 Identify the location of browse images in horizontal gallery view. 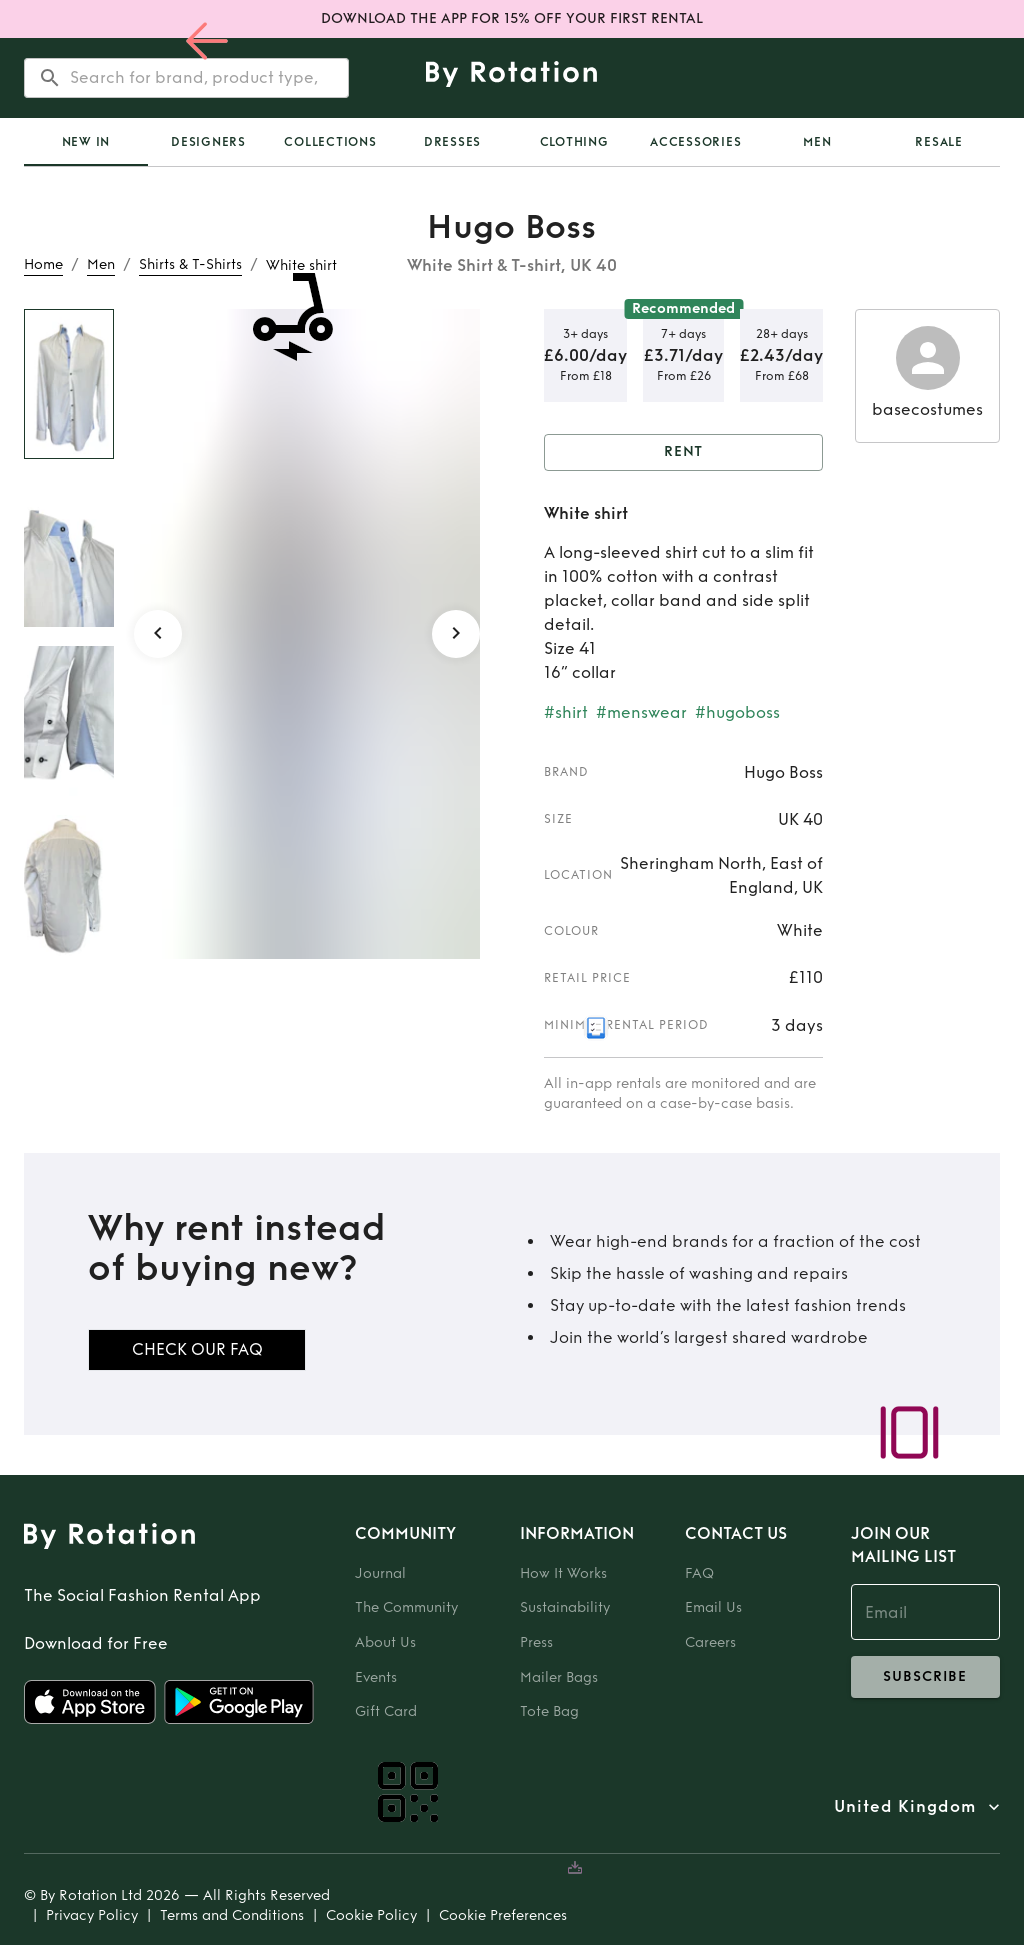
(909, 1432).